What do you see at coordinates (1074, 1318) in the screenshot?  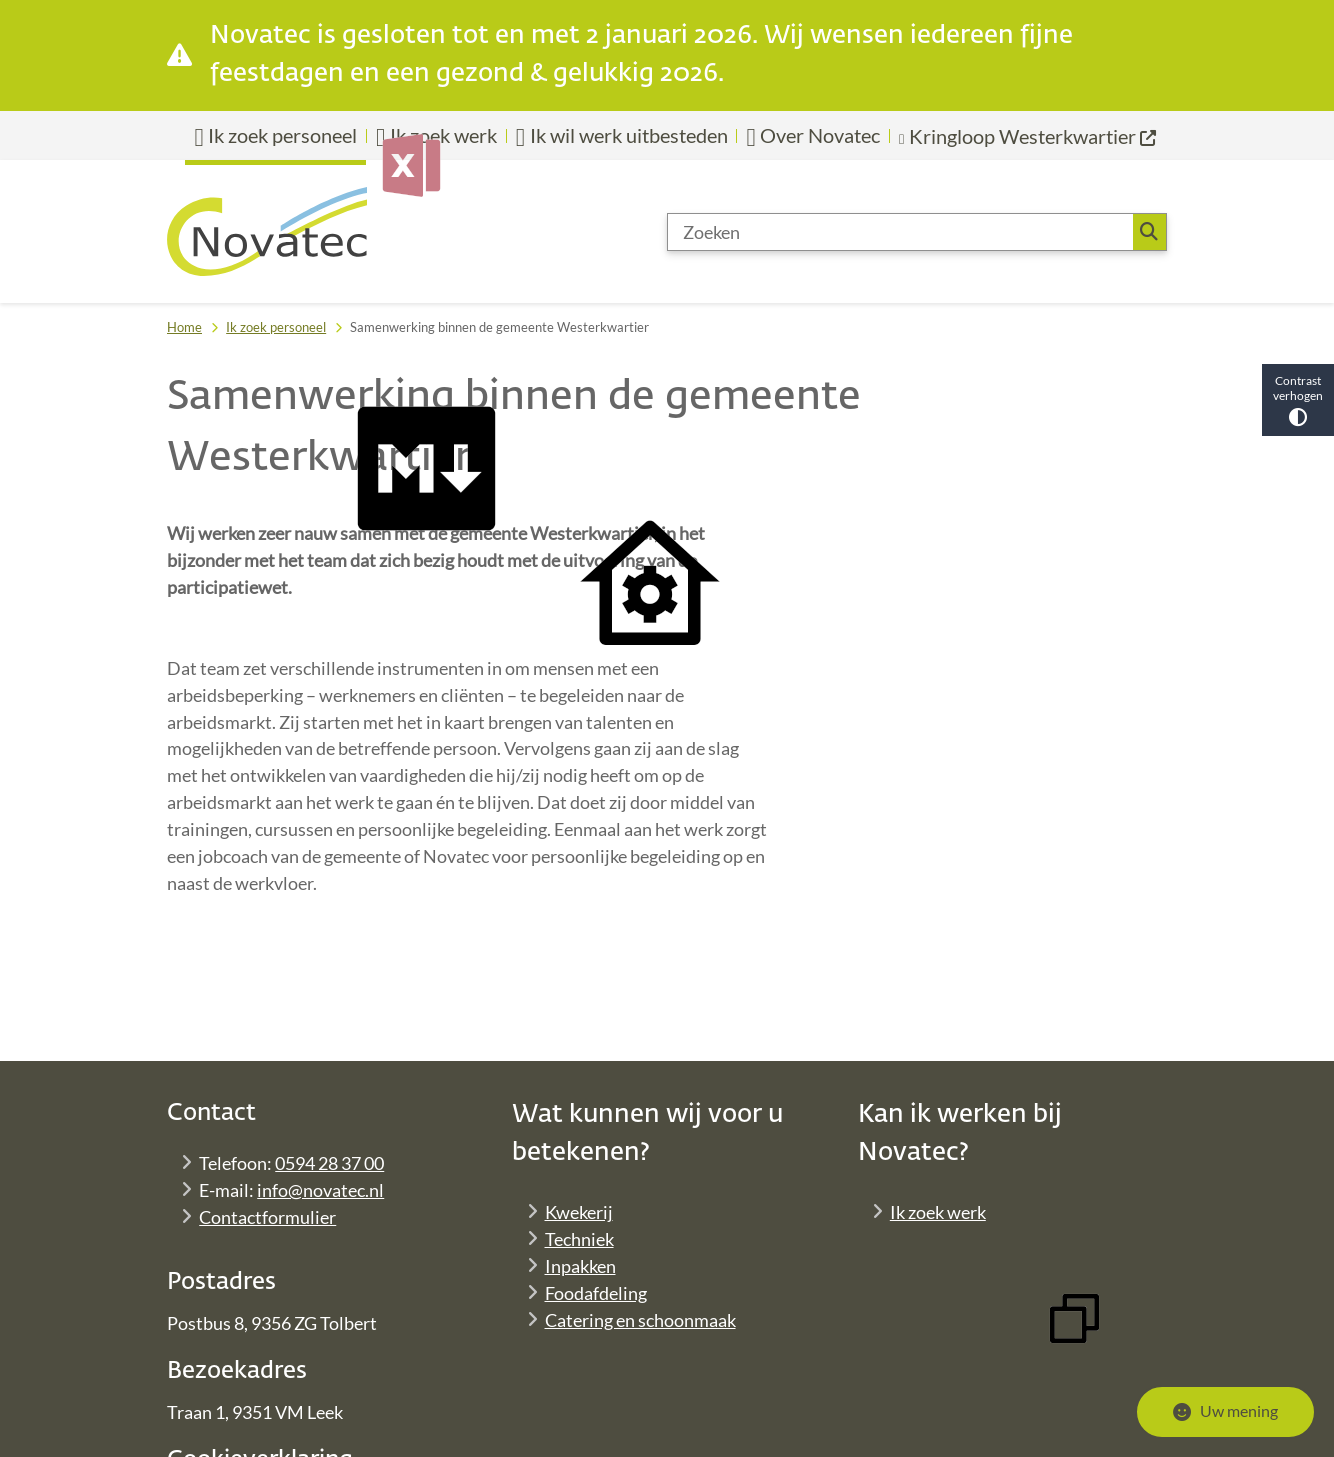 I see `view multiple unchecked items or tasks` at bounding box center [1074, 1318].